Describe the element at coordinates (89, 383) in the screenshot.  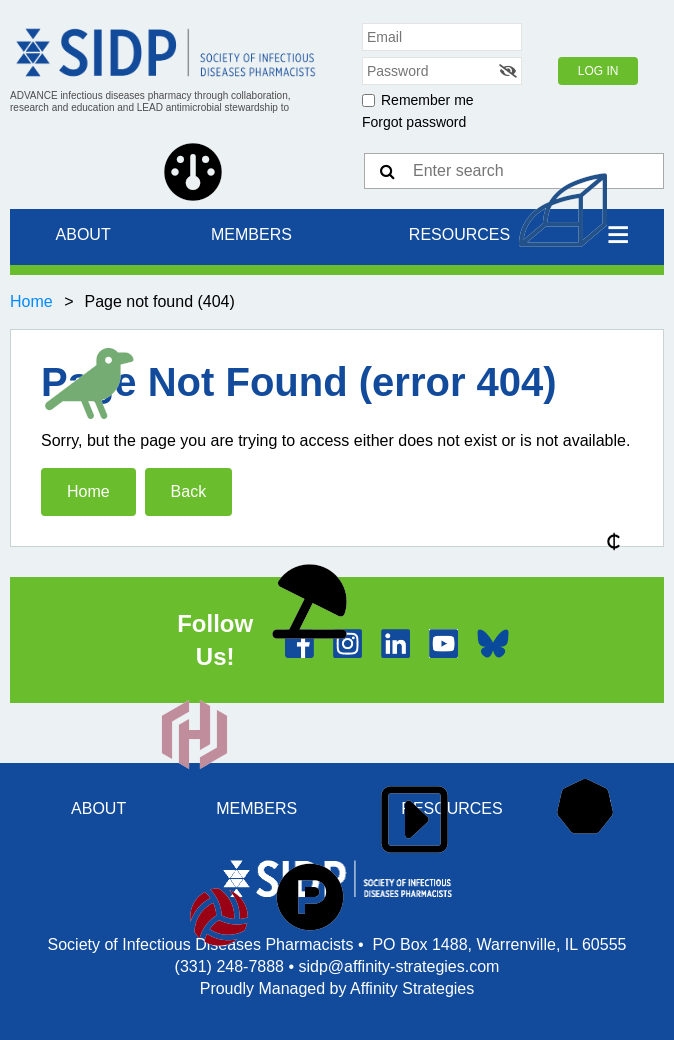
I see `crow icon from fontawesome icon set` at that location.